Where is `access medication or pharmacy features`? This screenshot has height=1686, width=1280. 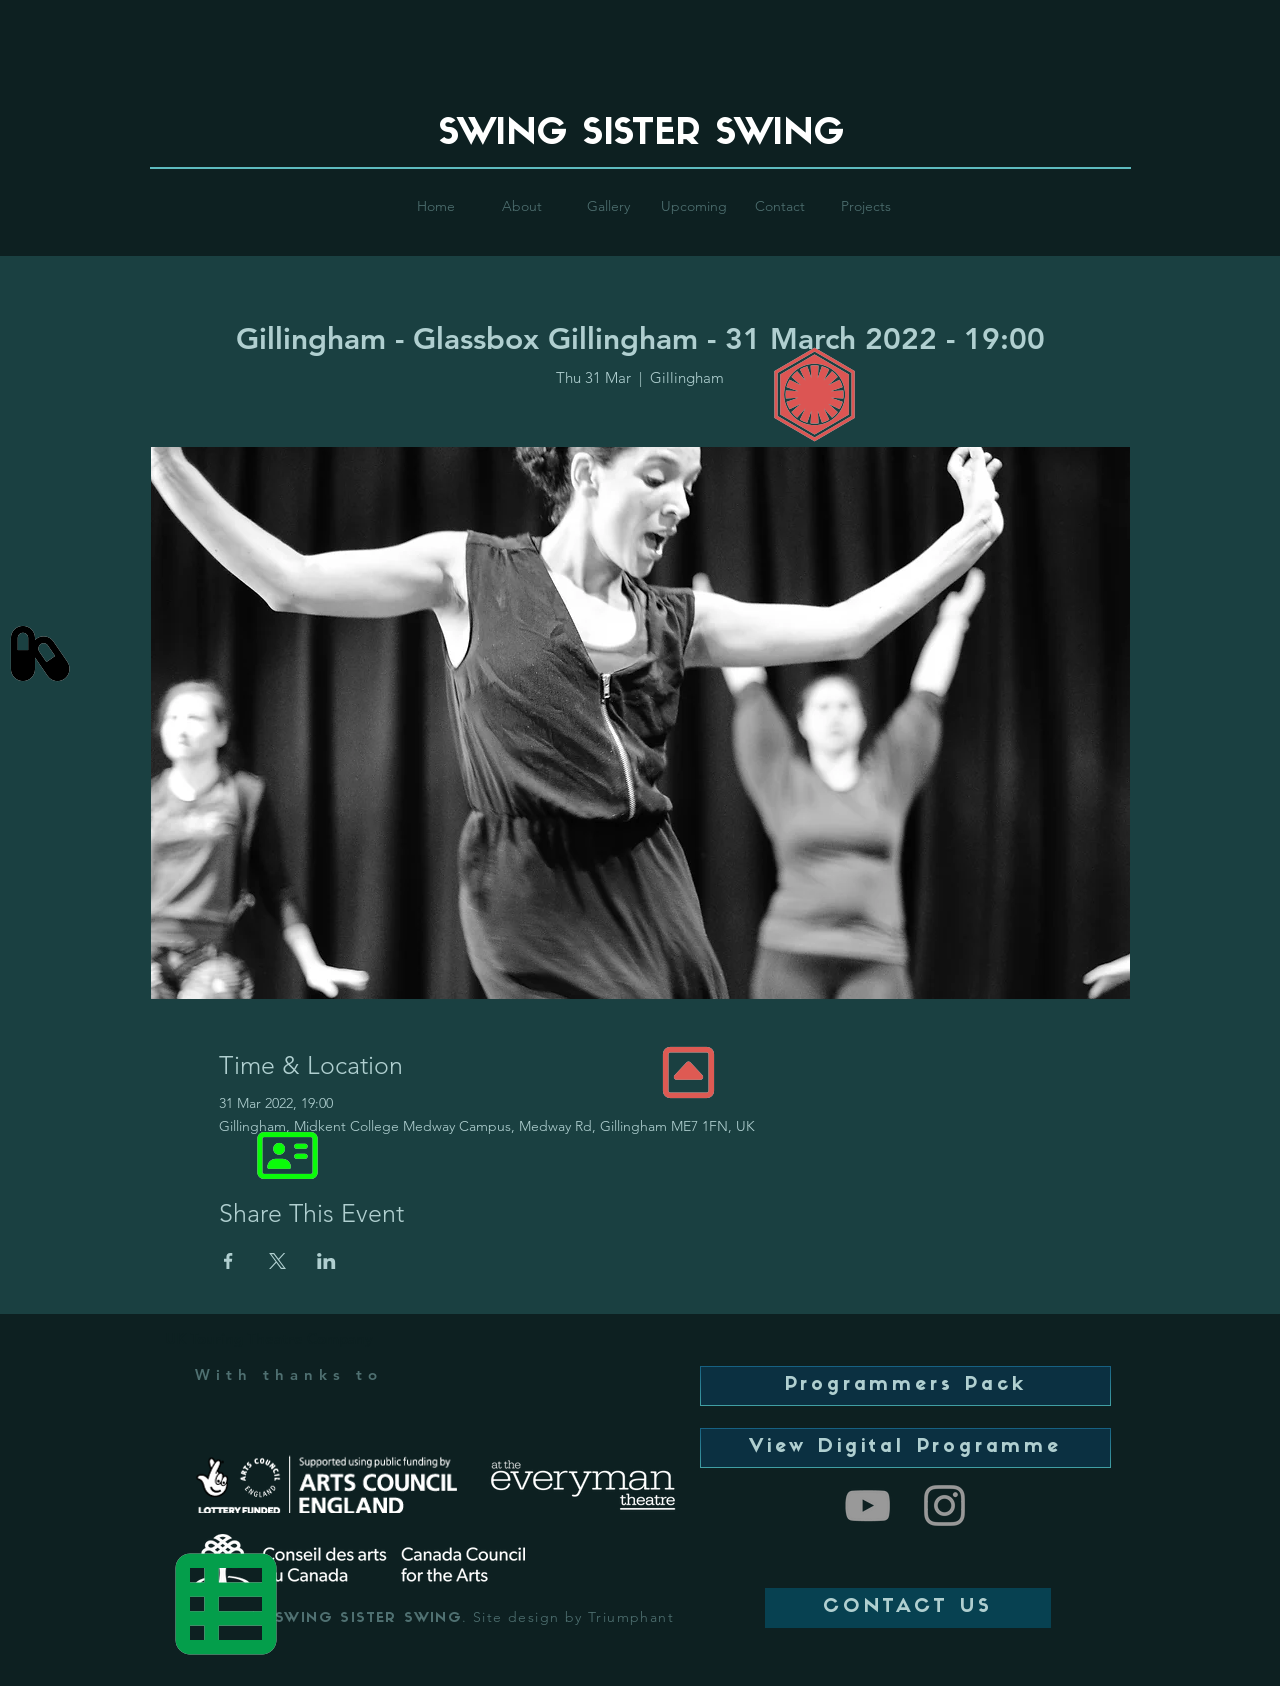
access medication or pharmacy features is located at coordinates (38, 653).